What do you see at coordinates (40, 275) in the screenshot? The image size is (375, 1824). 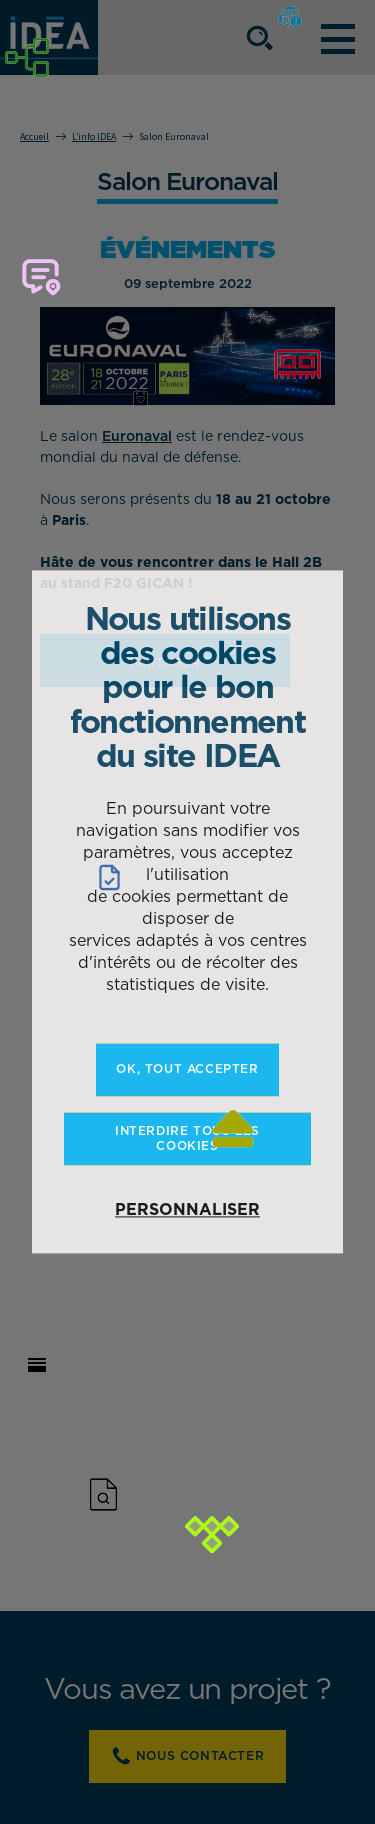 I see `pin a message to a specific location` at bounding box center [40, 275].